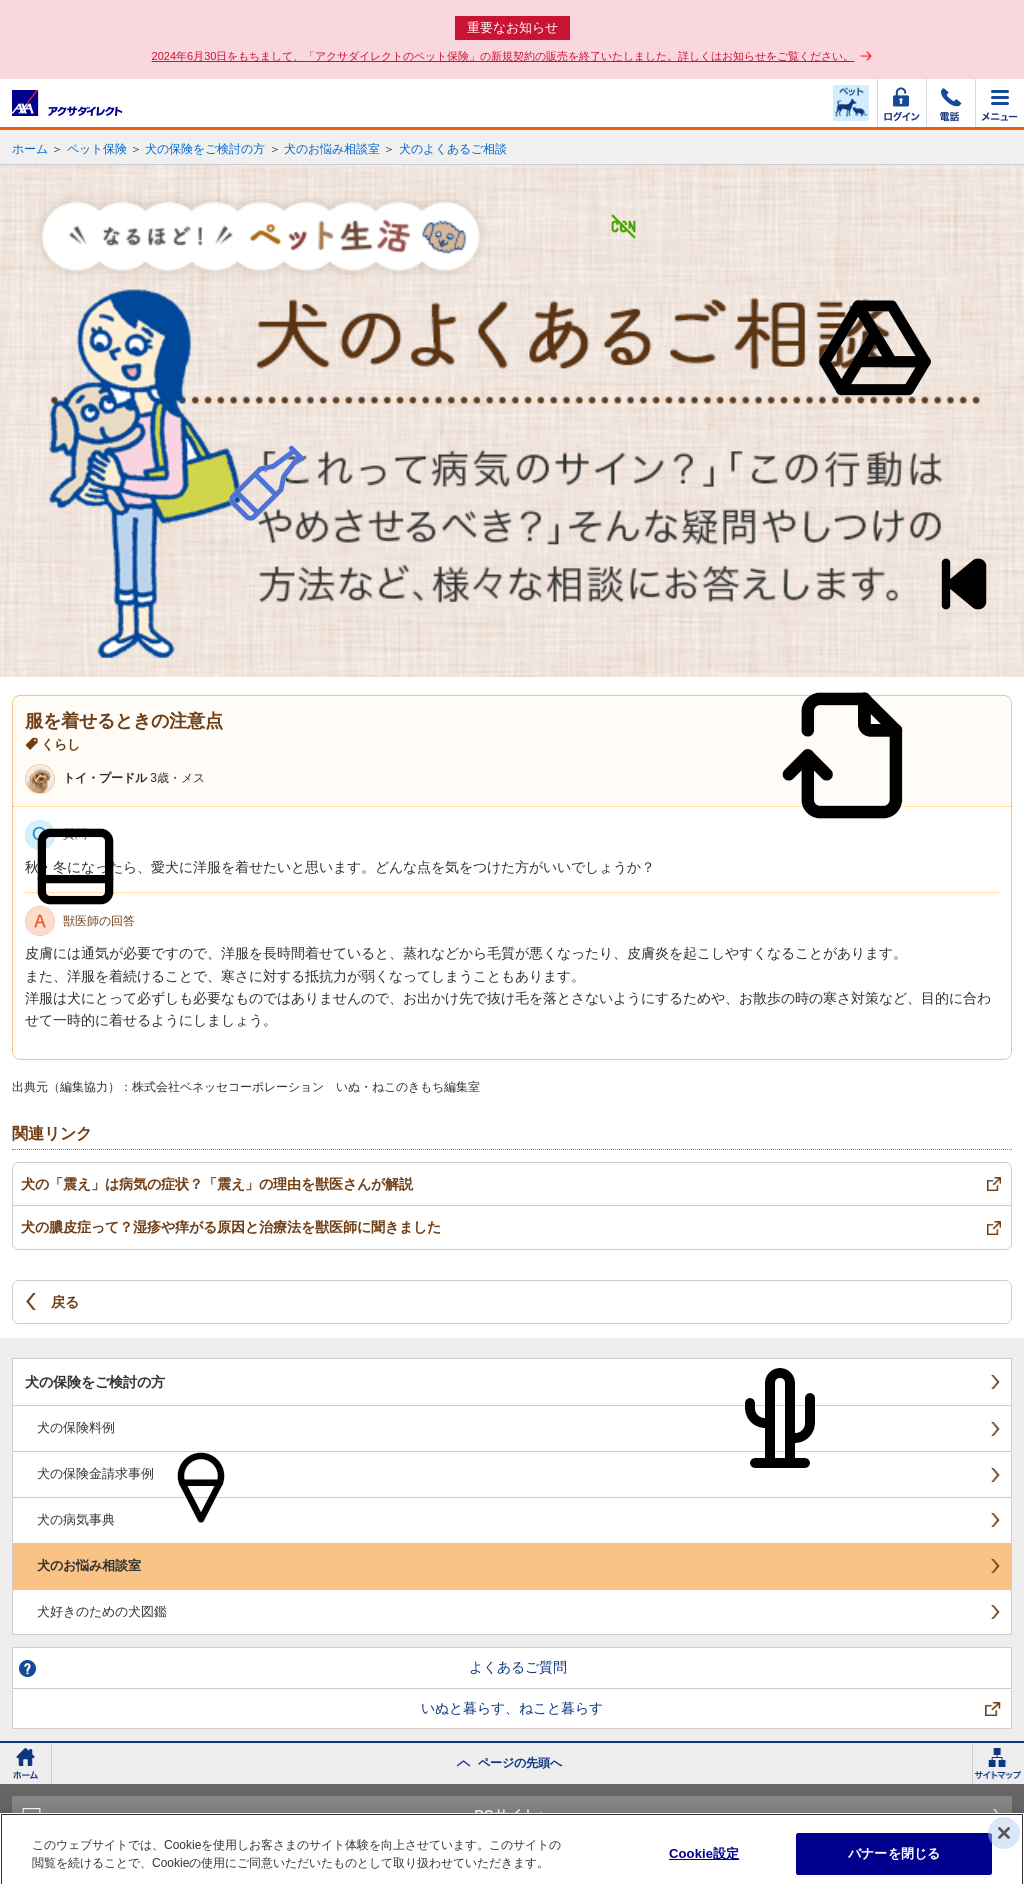 The width and height of the screenshot is (1024, 1884). I want to click on toggle bottom navigation bar visibility, so click(75, 866).